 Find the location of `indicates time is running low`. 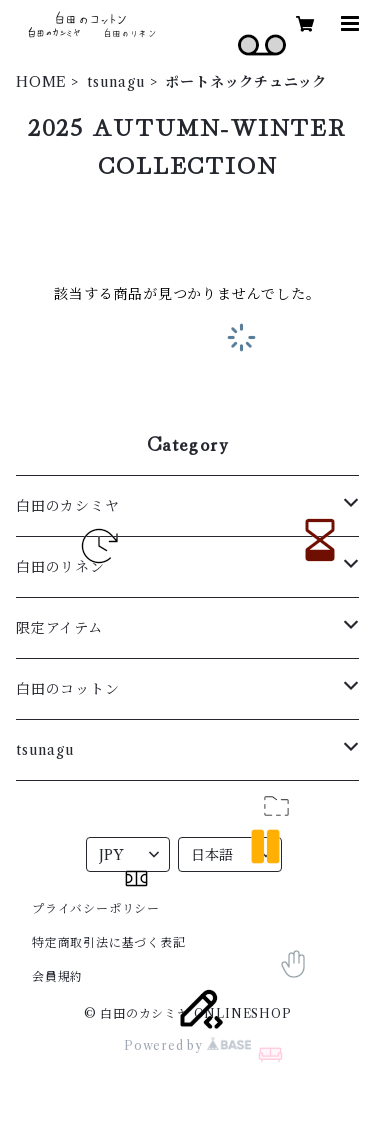

indicates time is running low is located at coordinates (320, 540).